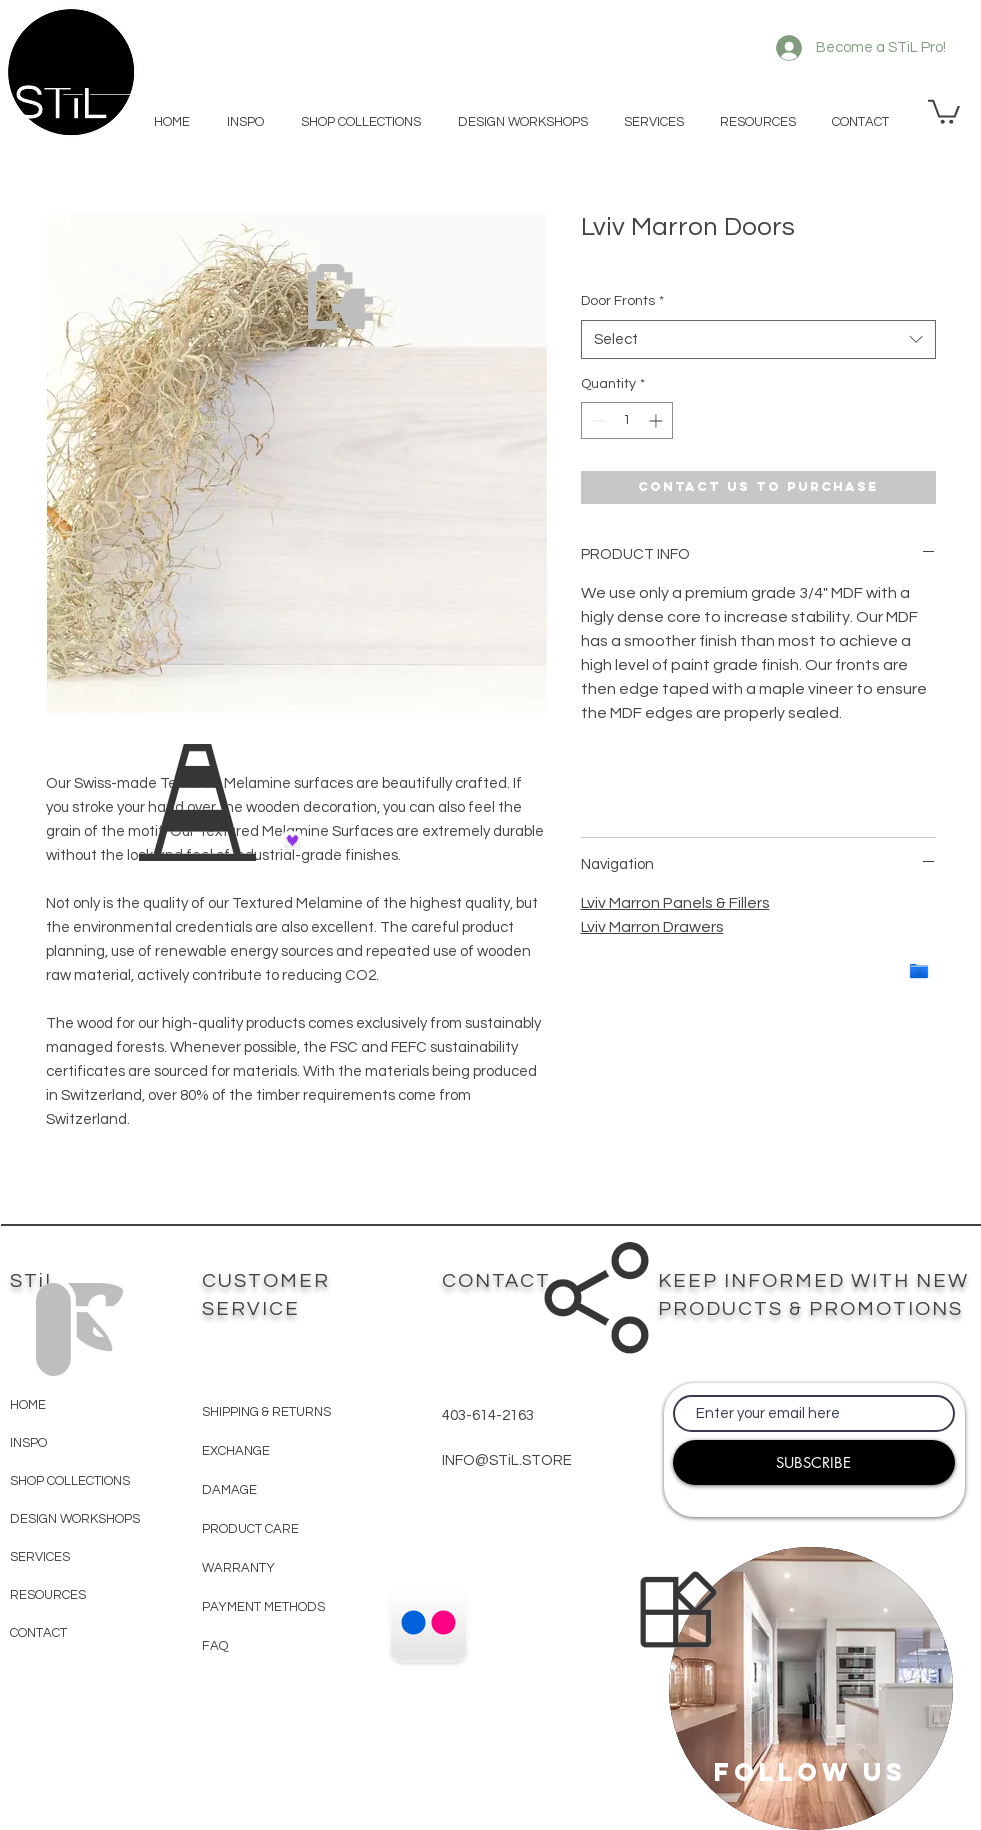 Image resolution: width=981 pixels, height=1830 pixels. Describe the element at coordinates (292, 840) in the screenshot. I see `open deezer music streaming app` at that location.